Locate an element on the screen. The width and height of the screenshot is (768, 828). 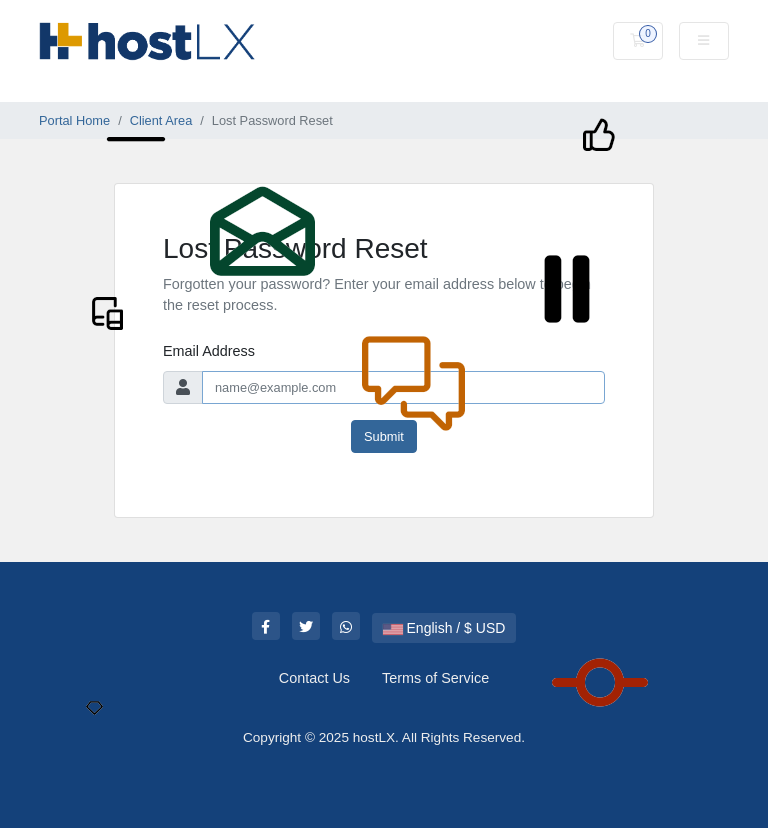
view discussion thread is located at coordinates (413, 383).